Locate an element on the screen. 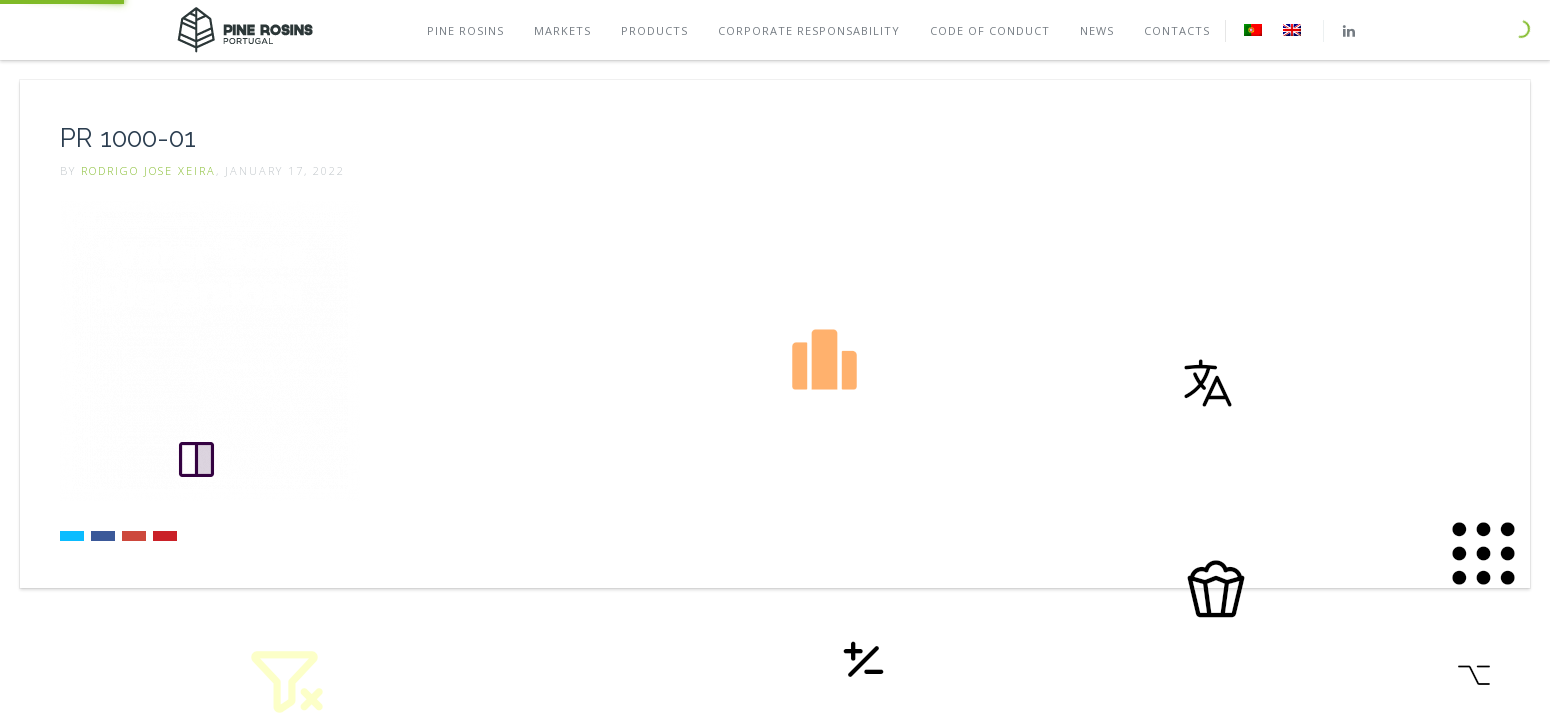 The image size is (1550, 720). toggle half-screen or split view mode is located at coordinates (196, 459).